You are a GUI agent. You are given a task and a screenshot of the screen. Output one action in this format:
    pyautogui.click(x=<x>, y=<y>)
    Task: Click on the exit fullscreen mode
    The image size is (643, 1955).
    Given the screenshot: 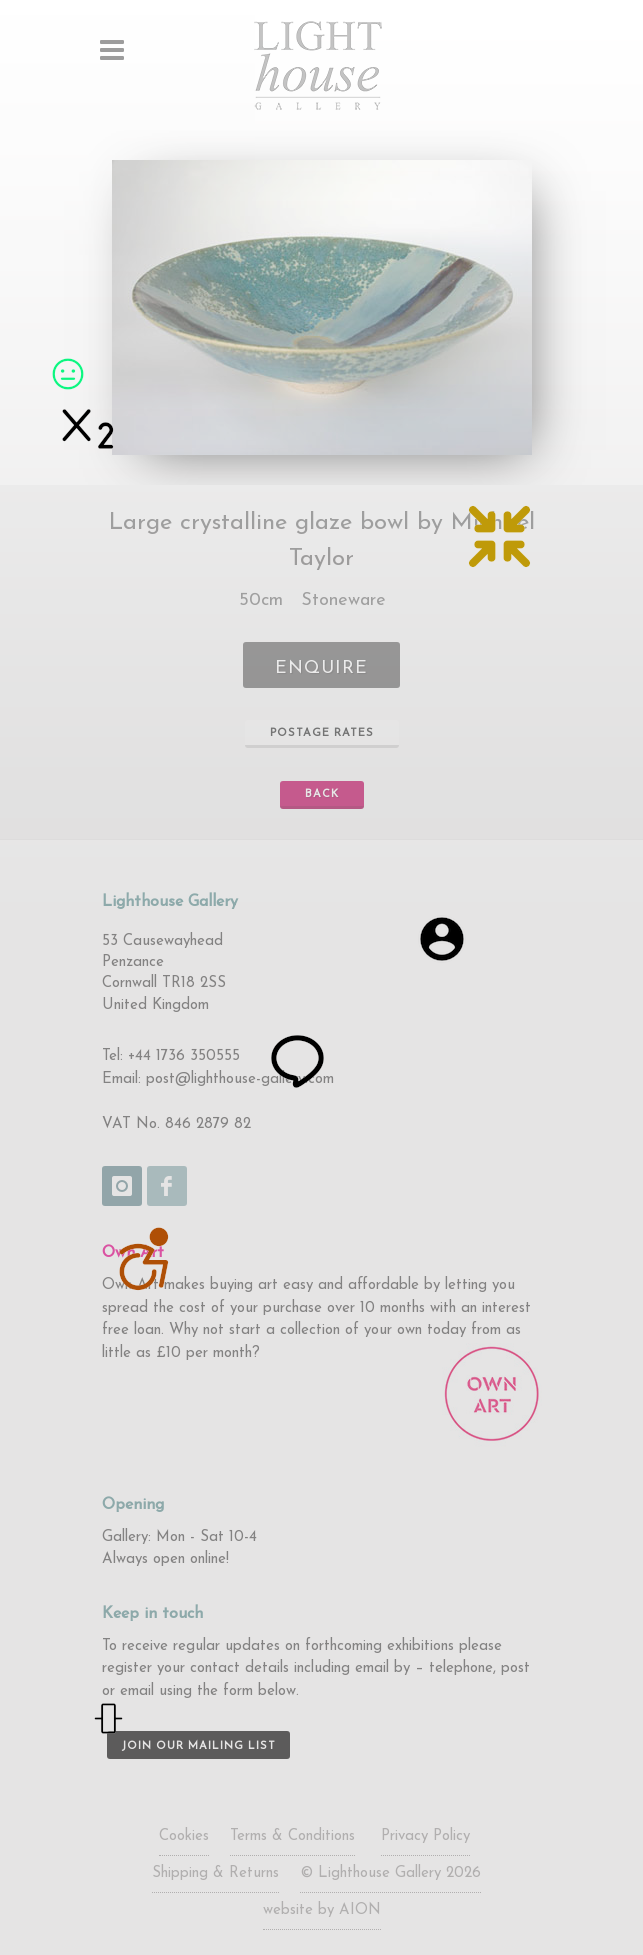 What is the action you would take?
    pyautogui.click(x=499, y=536)
    